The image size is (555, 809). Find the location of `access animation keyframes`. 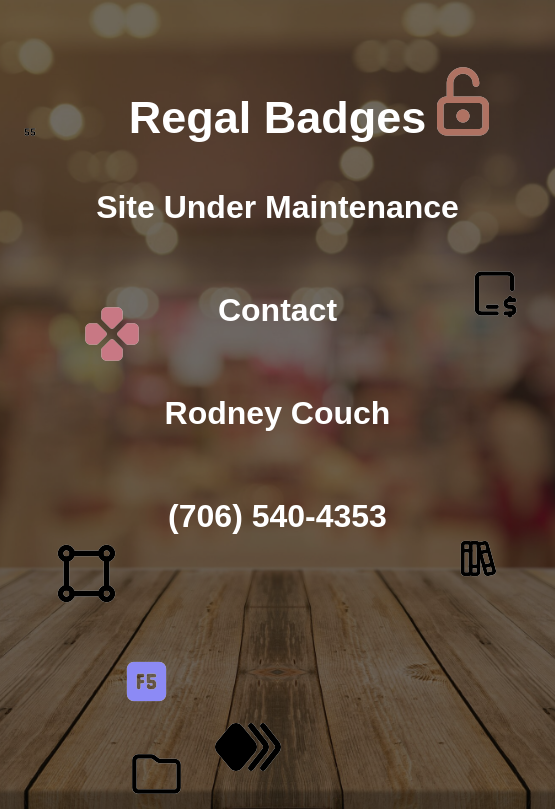

access animation keyframes is located at coordinates (248, 747).